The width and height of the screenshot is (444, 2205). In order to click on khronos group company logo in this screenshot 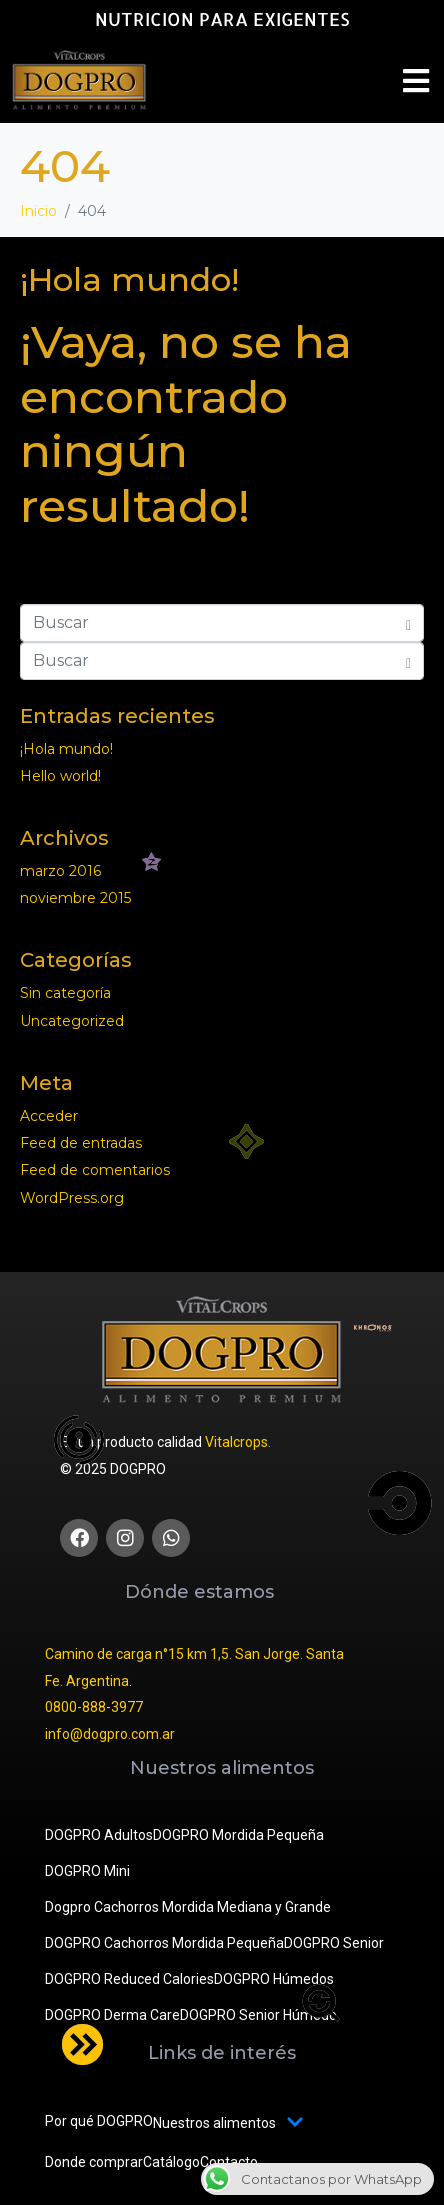, I will do `click(373, 1328)`.